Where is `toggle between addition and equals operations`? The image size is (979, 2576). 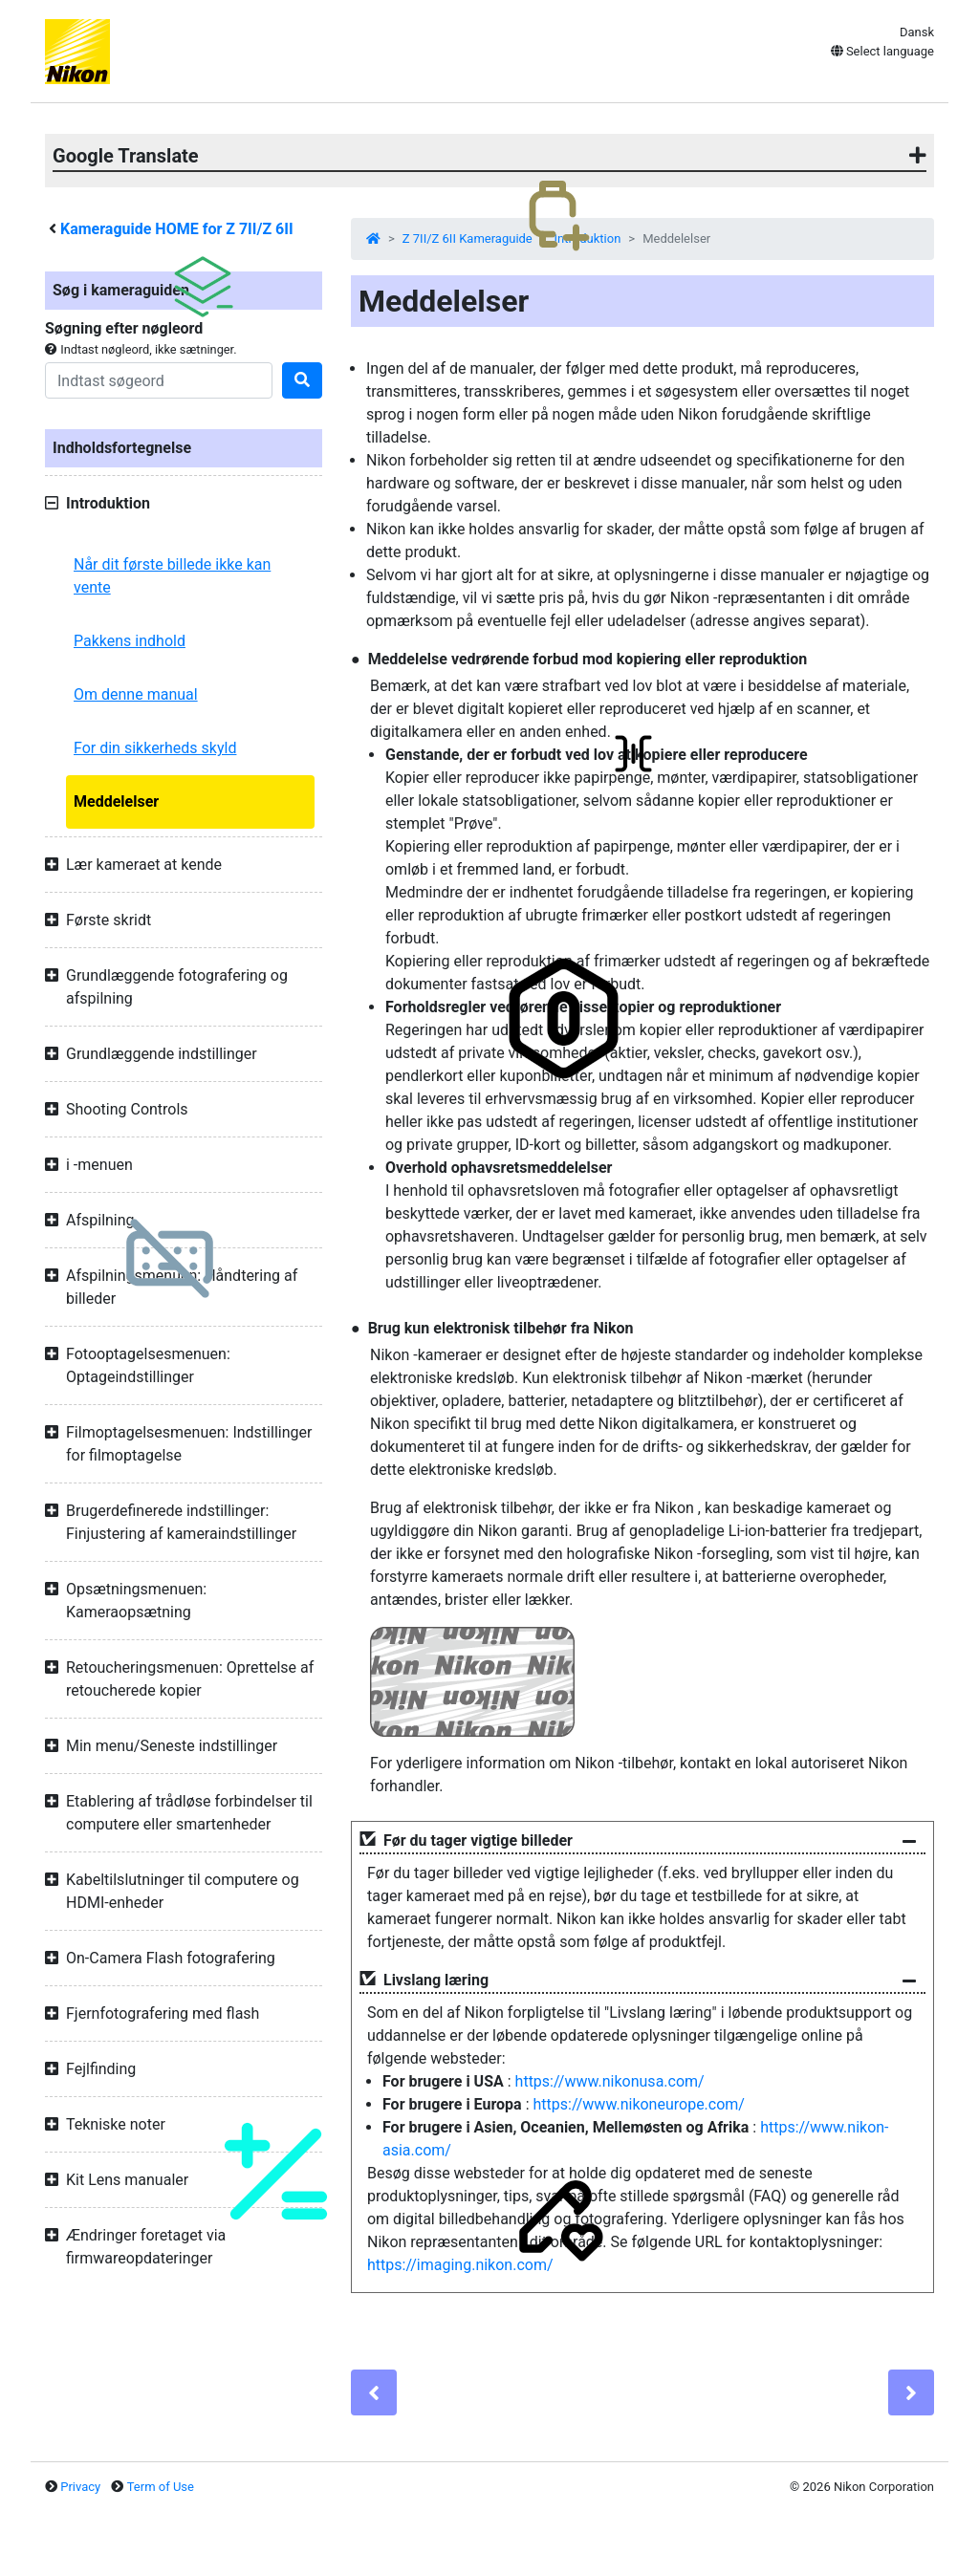 toggle between addition and equals operations is located at coordinates (275, 2174).